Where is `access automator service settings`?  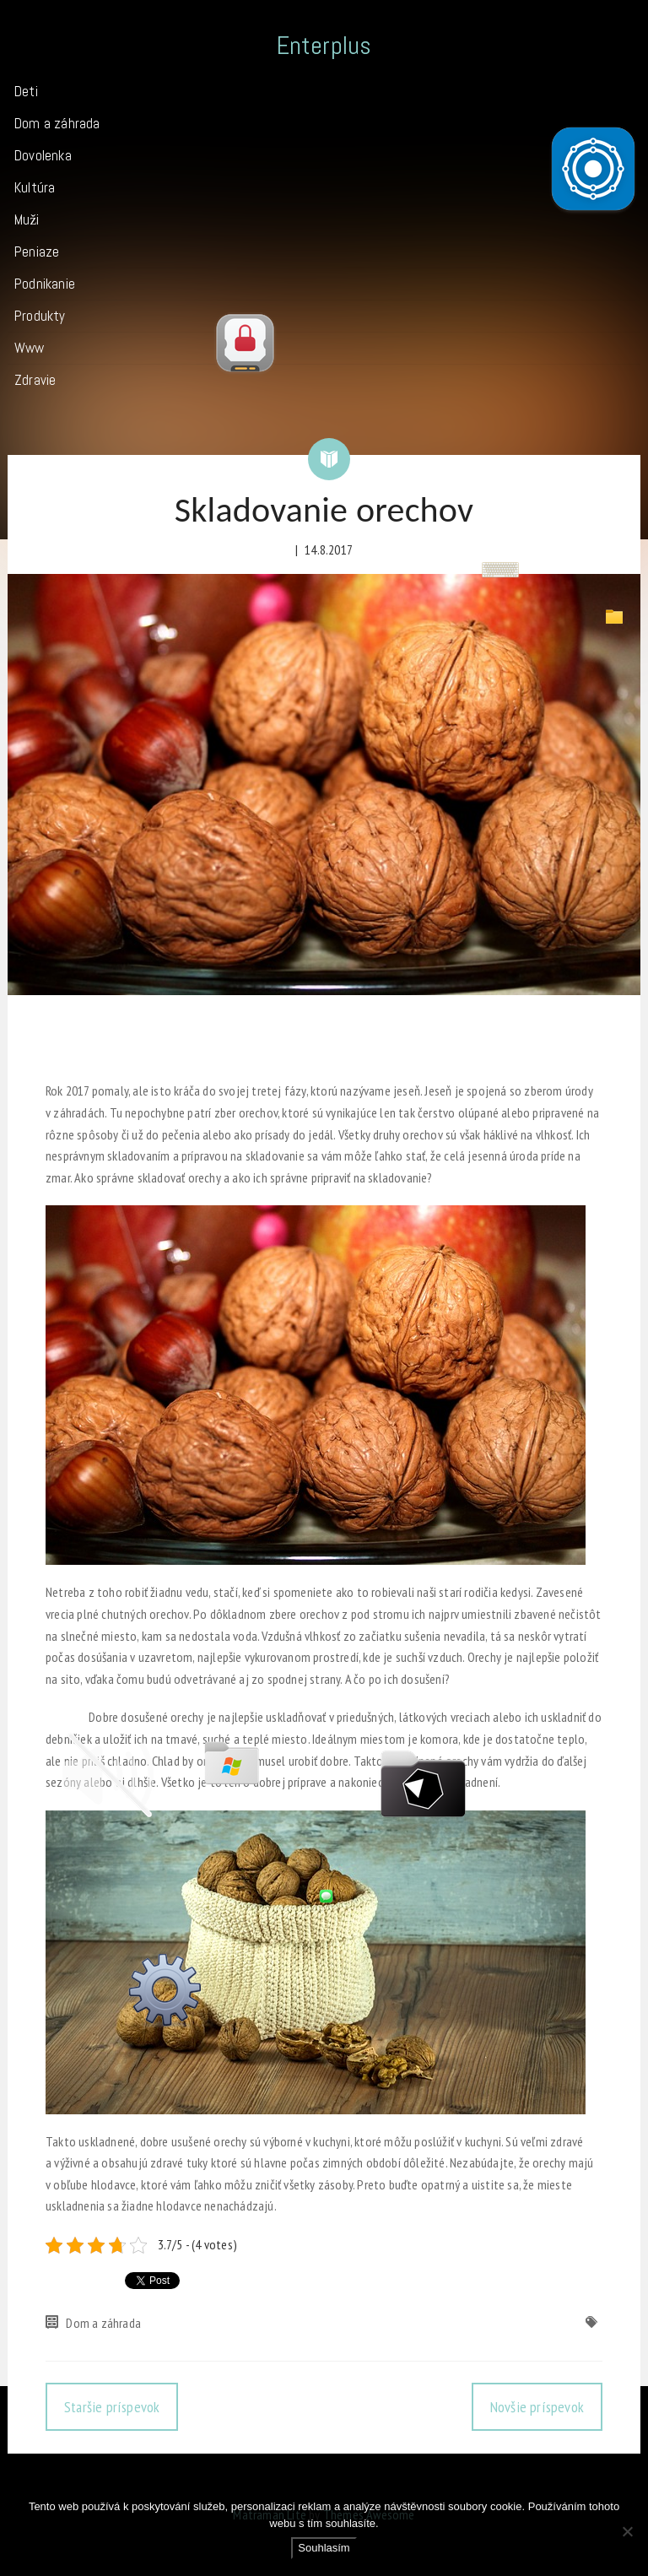 access automator service settings is located at coordinates (164, 1991).